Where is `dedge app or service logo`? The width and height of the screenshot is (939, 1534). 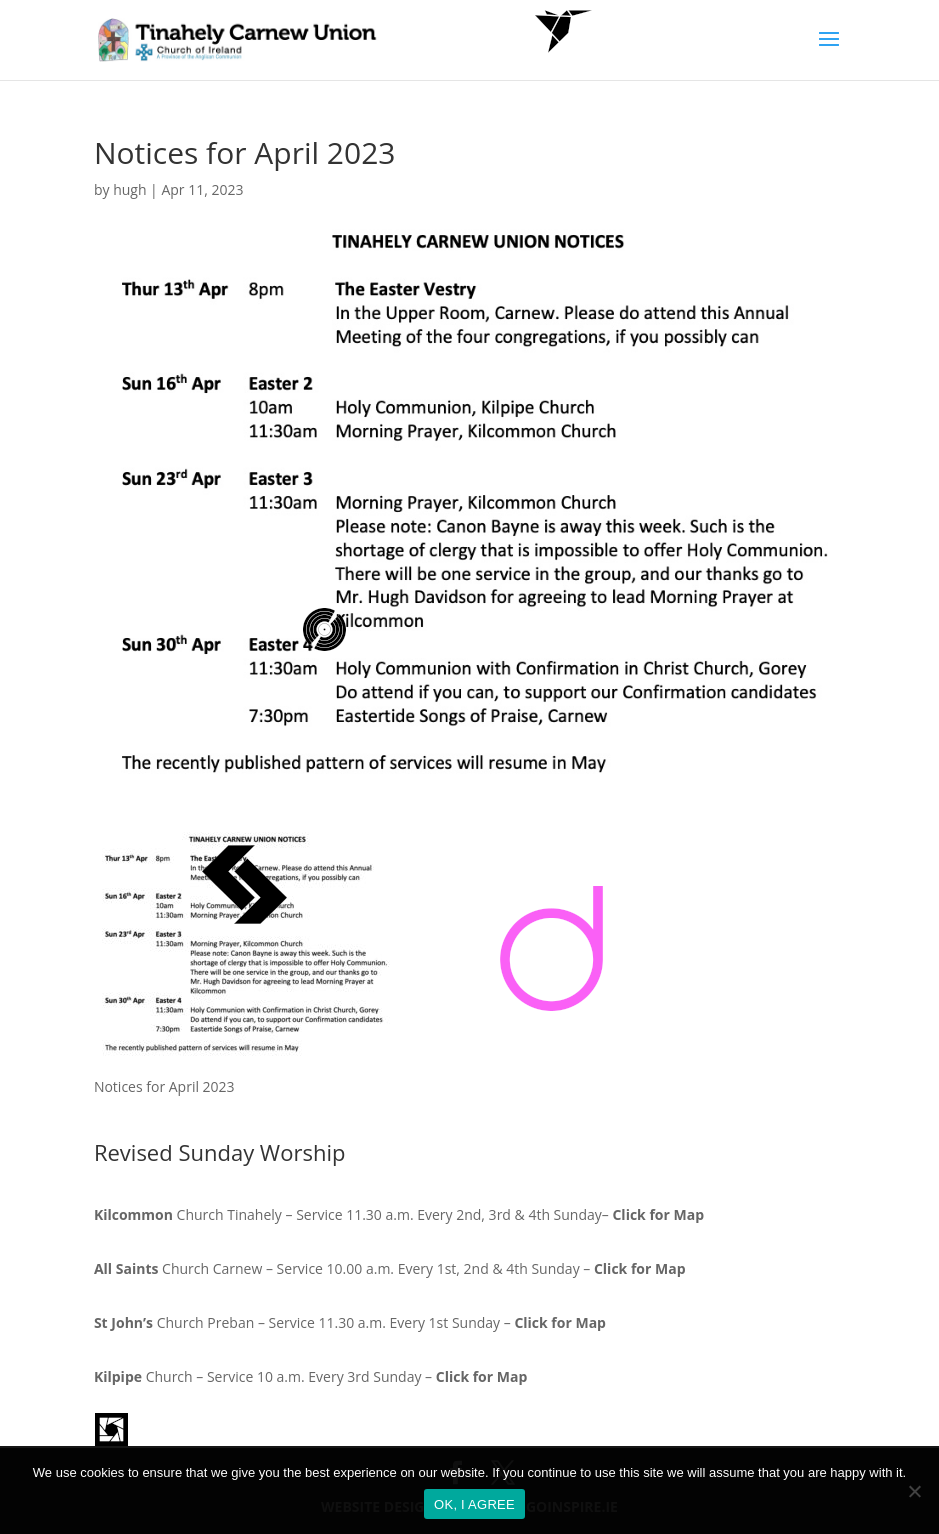 dedge app or service logo is located at coordinates (551, 948).